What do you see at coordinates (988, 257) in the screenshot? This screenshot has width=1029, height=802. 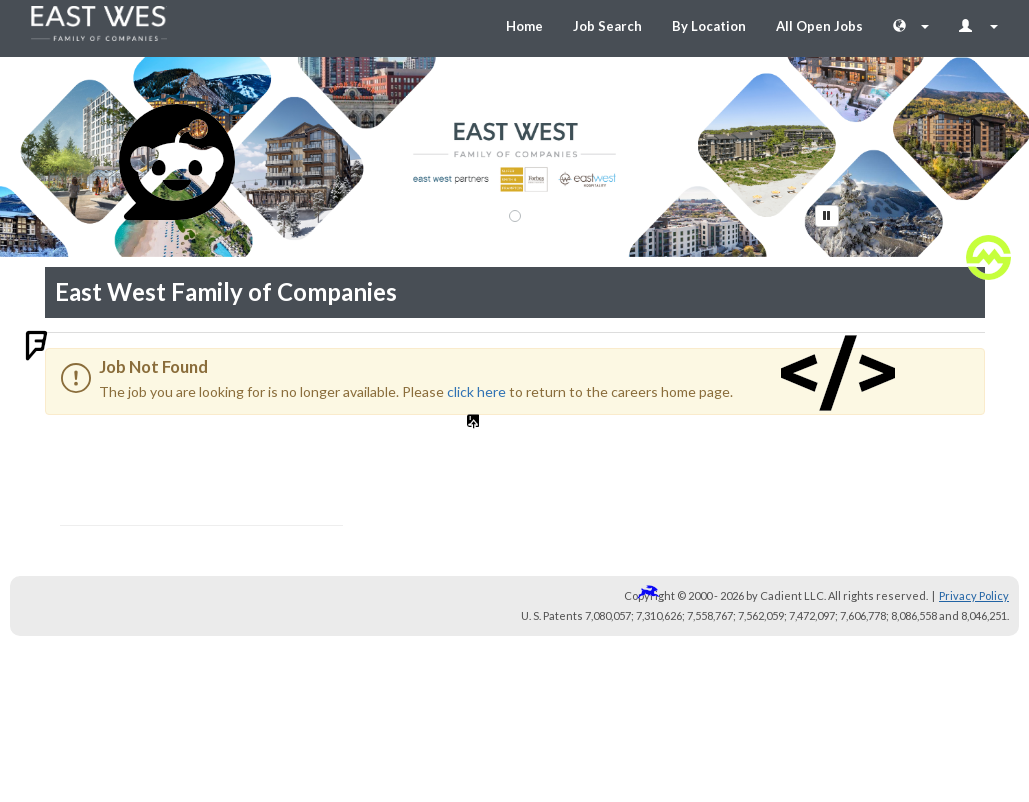 I see `shanghai metro official app or website` at bounding box center [988, 257].